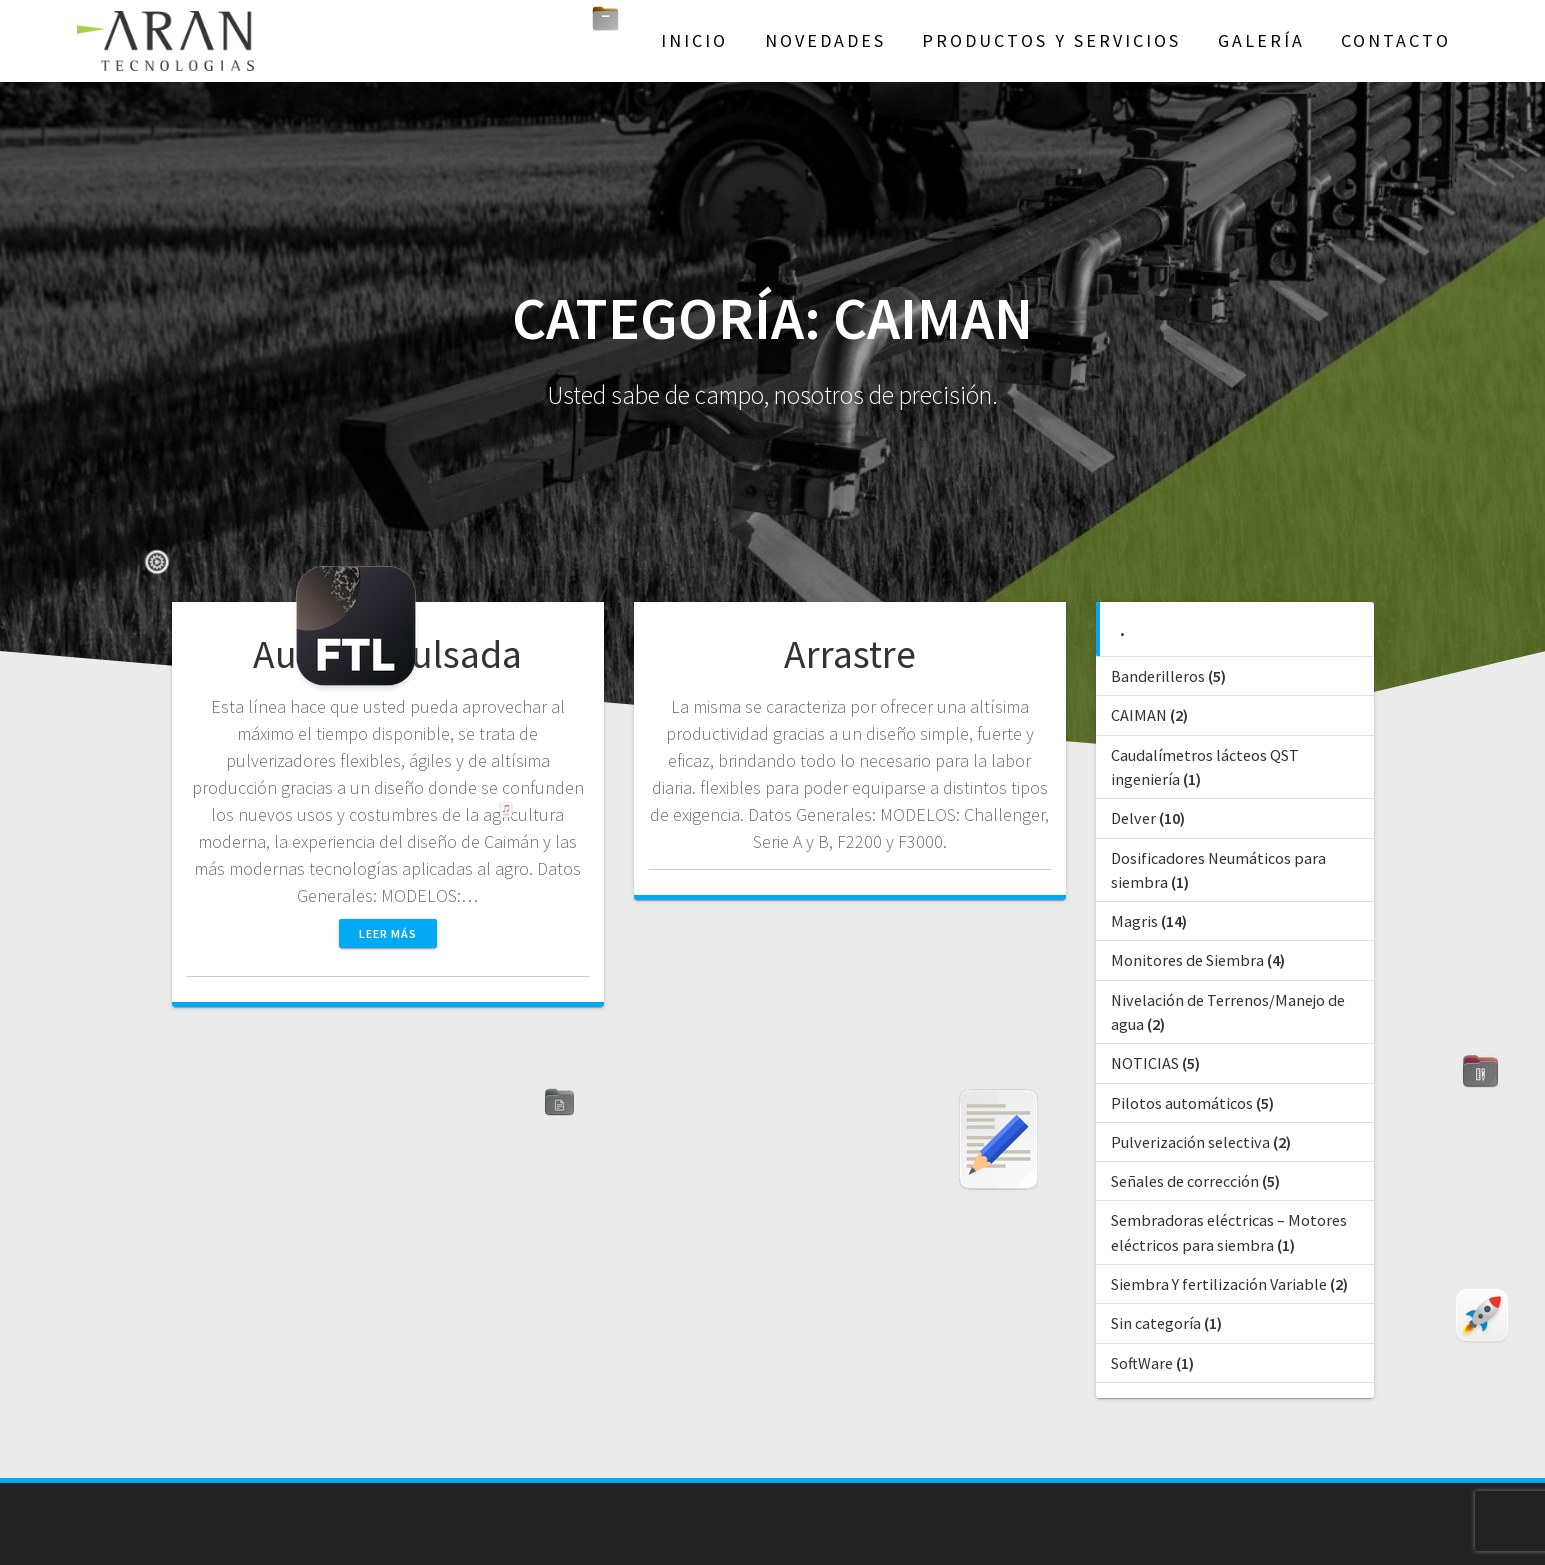 The height and width of the screenshot is (1565, 1545). I want to click on open your documents folder, so click(559, 1101).